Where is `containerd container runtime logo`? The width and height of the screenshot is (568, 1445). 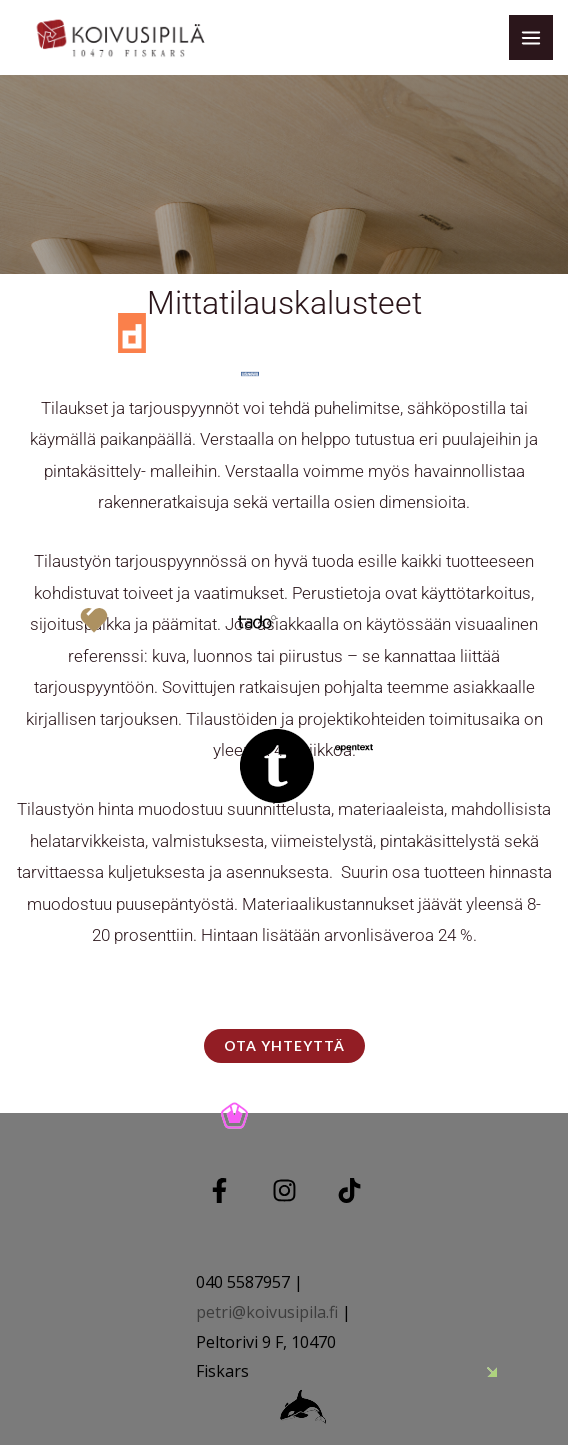
containerd container runtime logo is located at coordinates (132, 333).